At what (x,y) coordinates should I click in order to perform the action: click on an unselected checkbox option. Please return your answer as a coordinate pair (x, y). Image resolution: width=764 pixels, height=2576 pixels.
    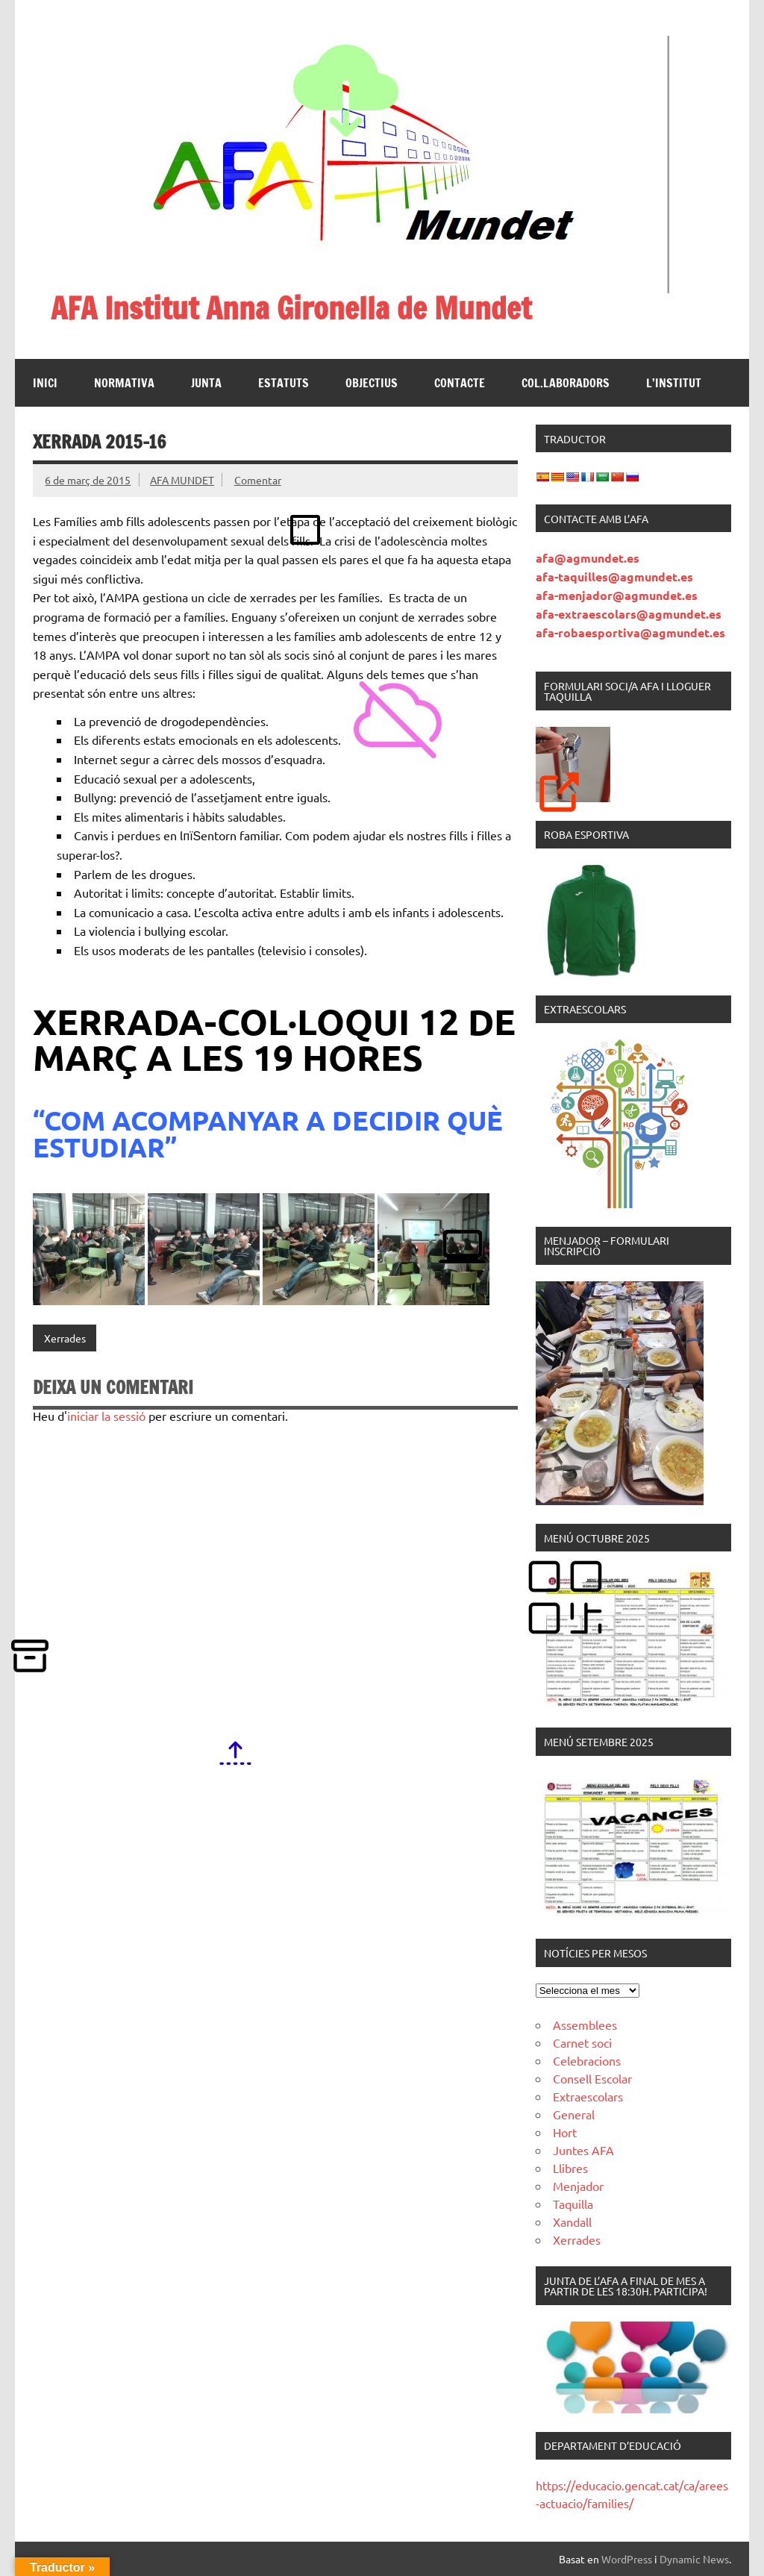
    Looking at the image, I should click on (305, 530).